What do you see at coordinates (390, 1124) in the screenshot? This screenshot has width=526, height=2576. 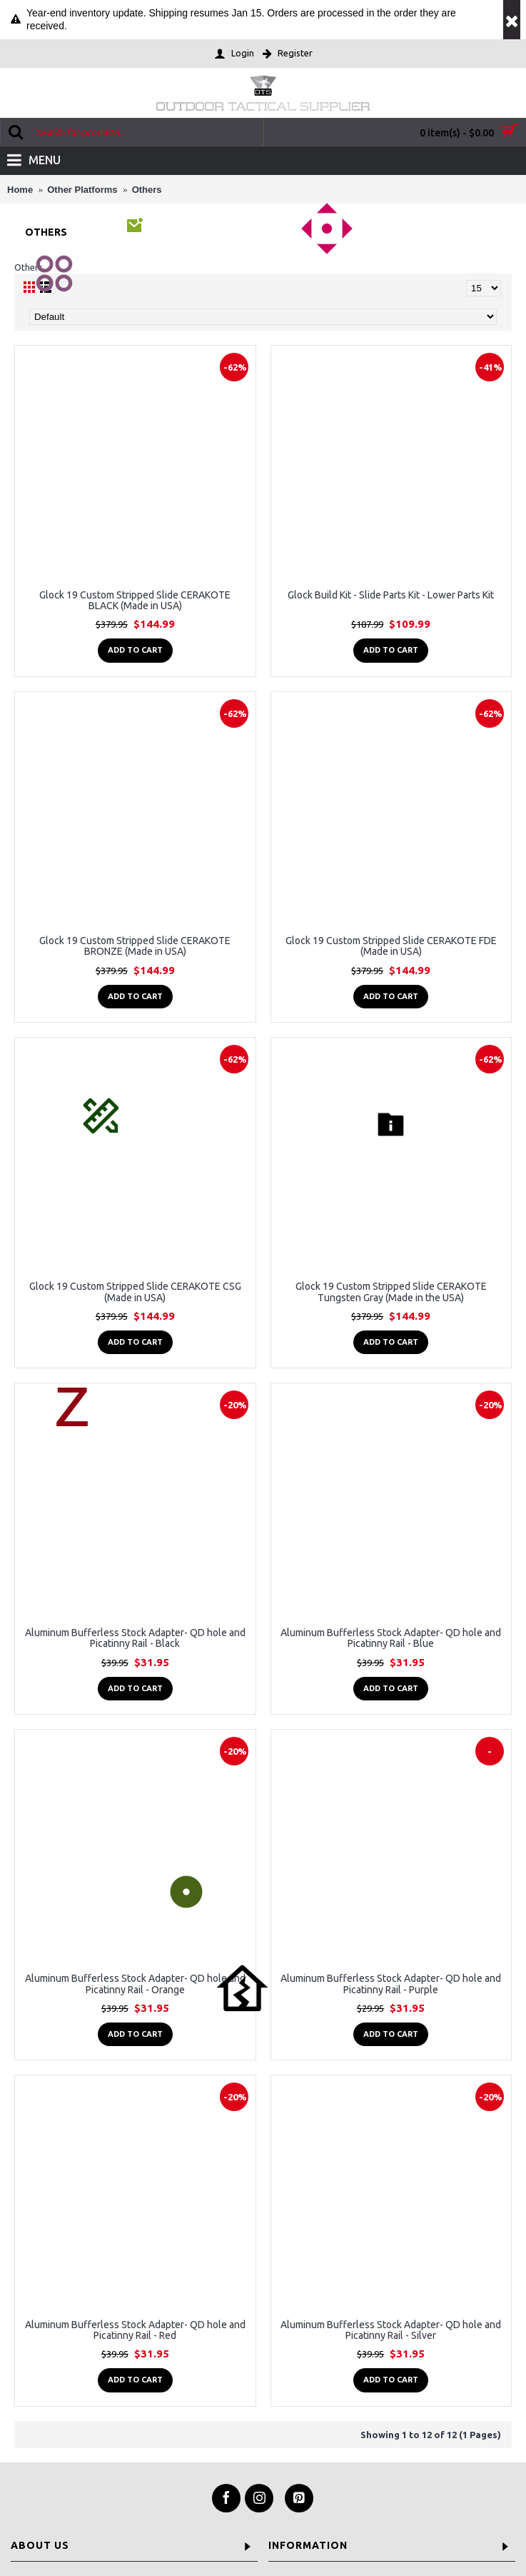 I see `view folder details or properties` at bounding box center [390, 1124].